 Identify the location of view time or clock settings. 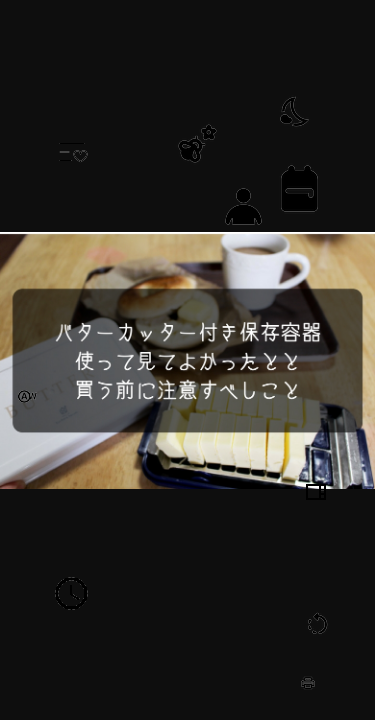
(71, 593).